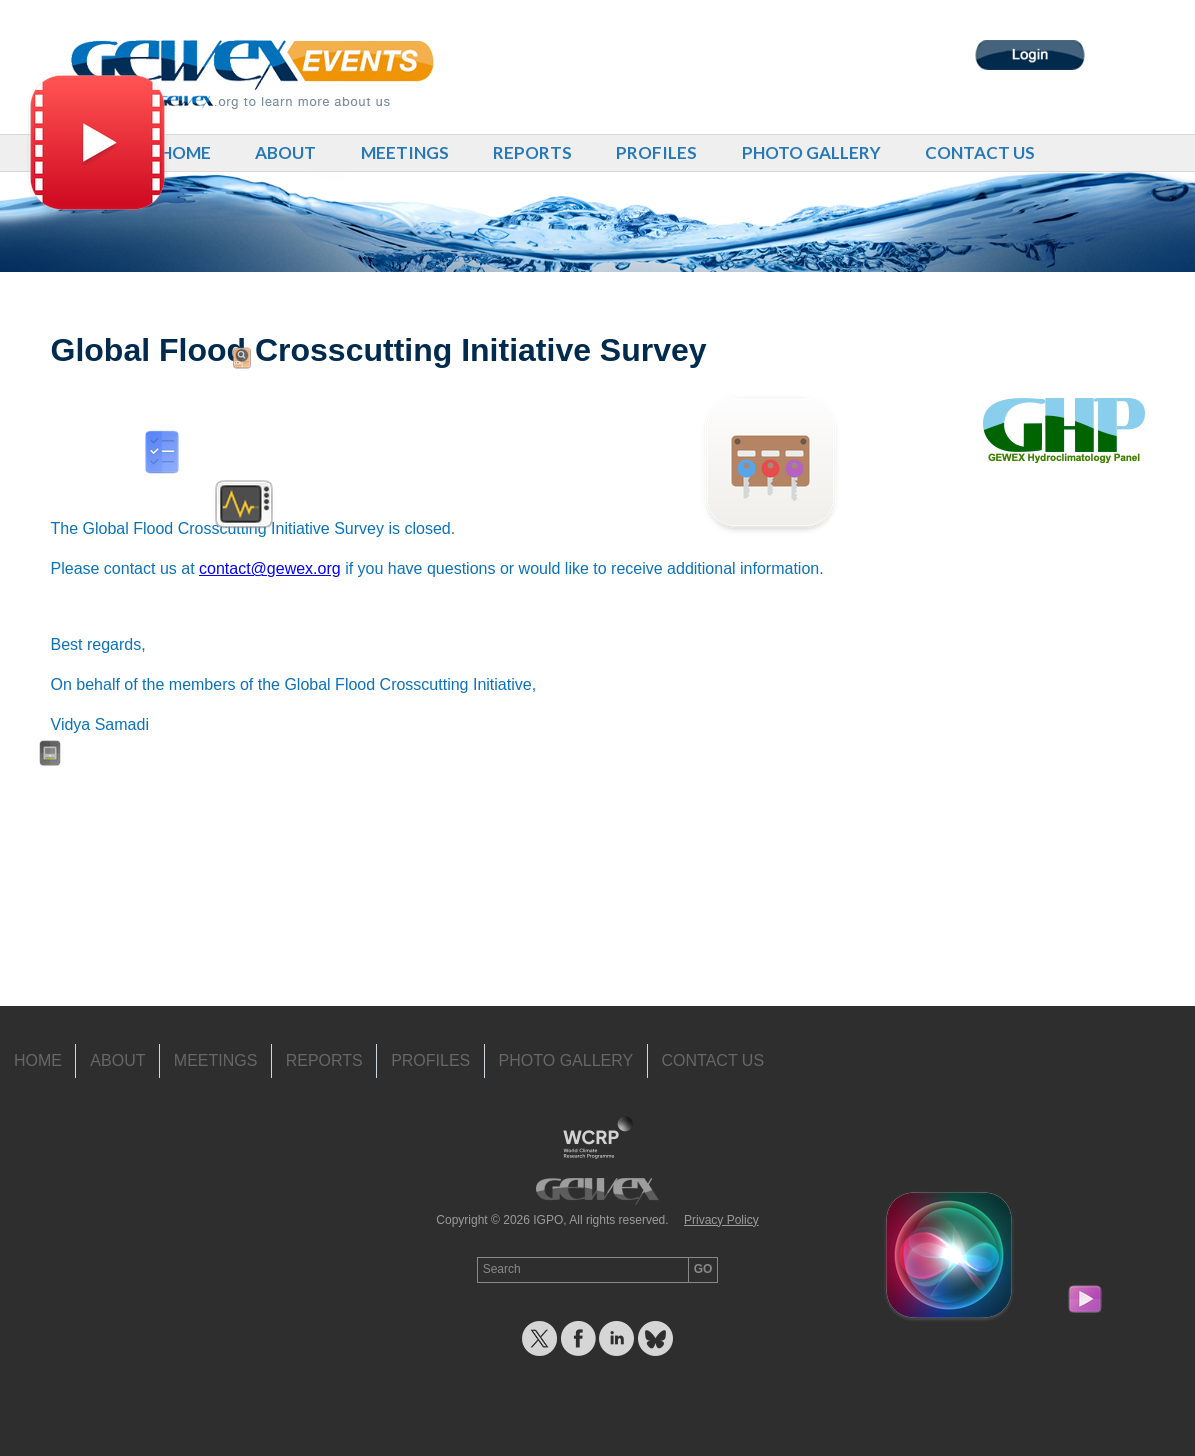  What do you see at coordinates (770, 462) in the screenshot?
I see `open keyrack password manager` at bounding box center [770, 462].